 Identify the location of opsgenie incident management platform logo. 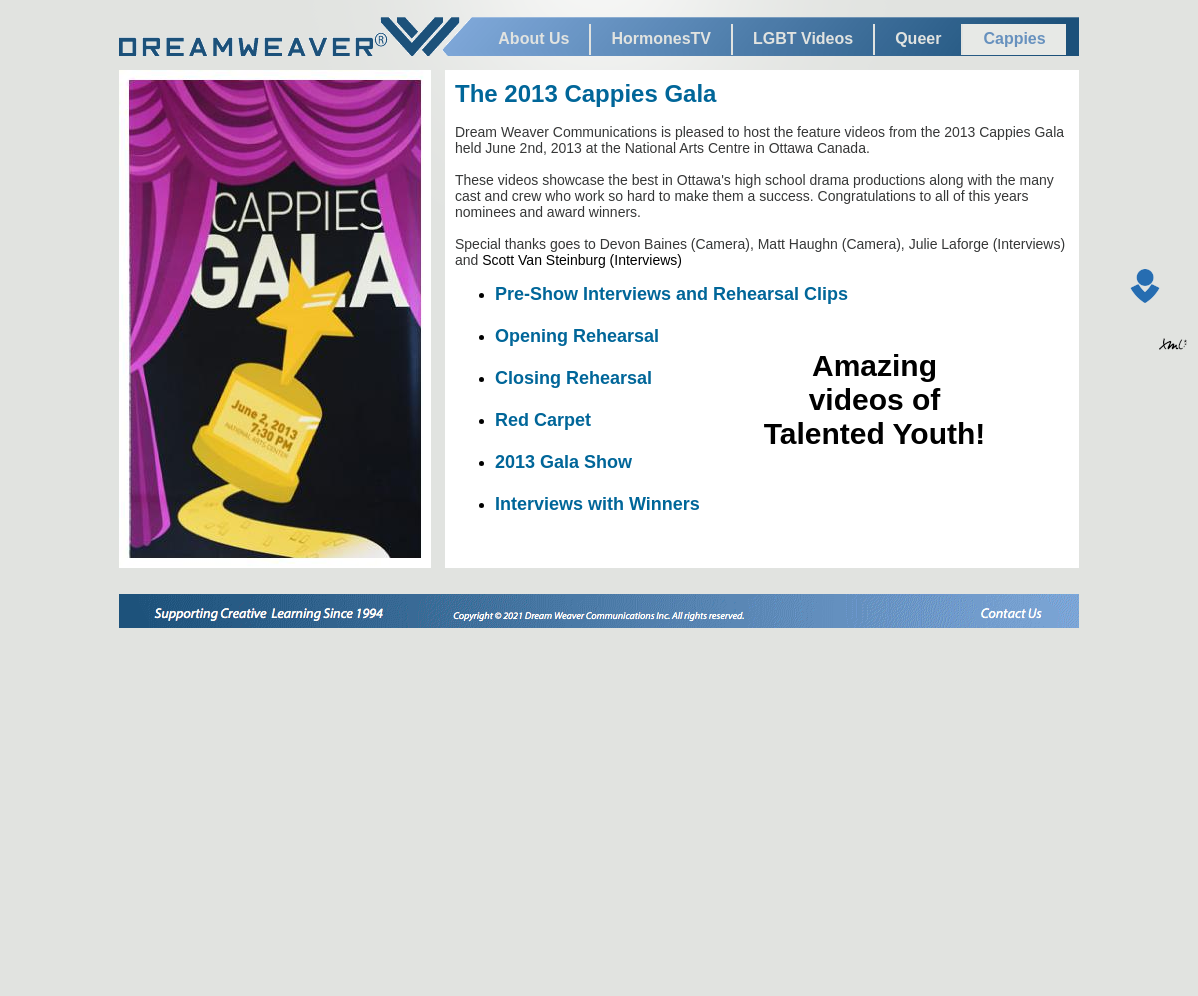
(1145, 286).